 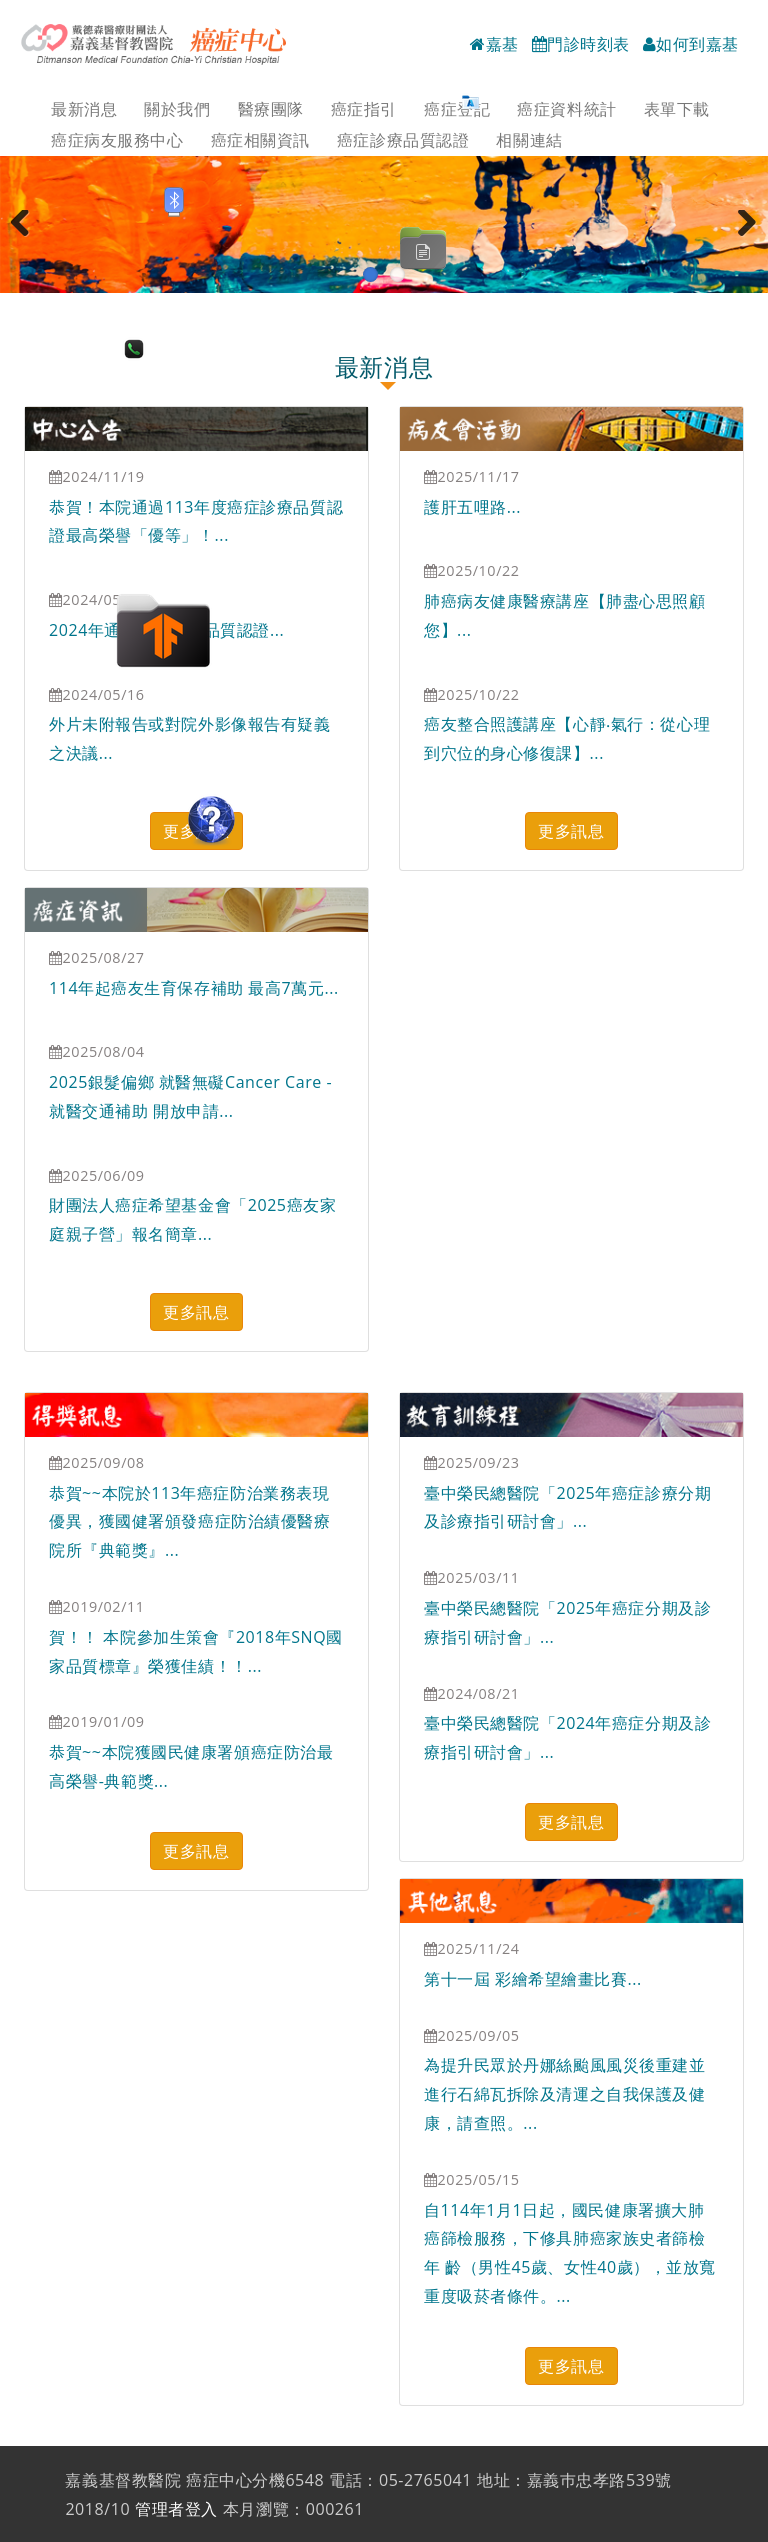 I want to click on a connected bluetooth device, so click(x=174, y=202).